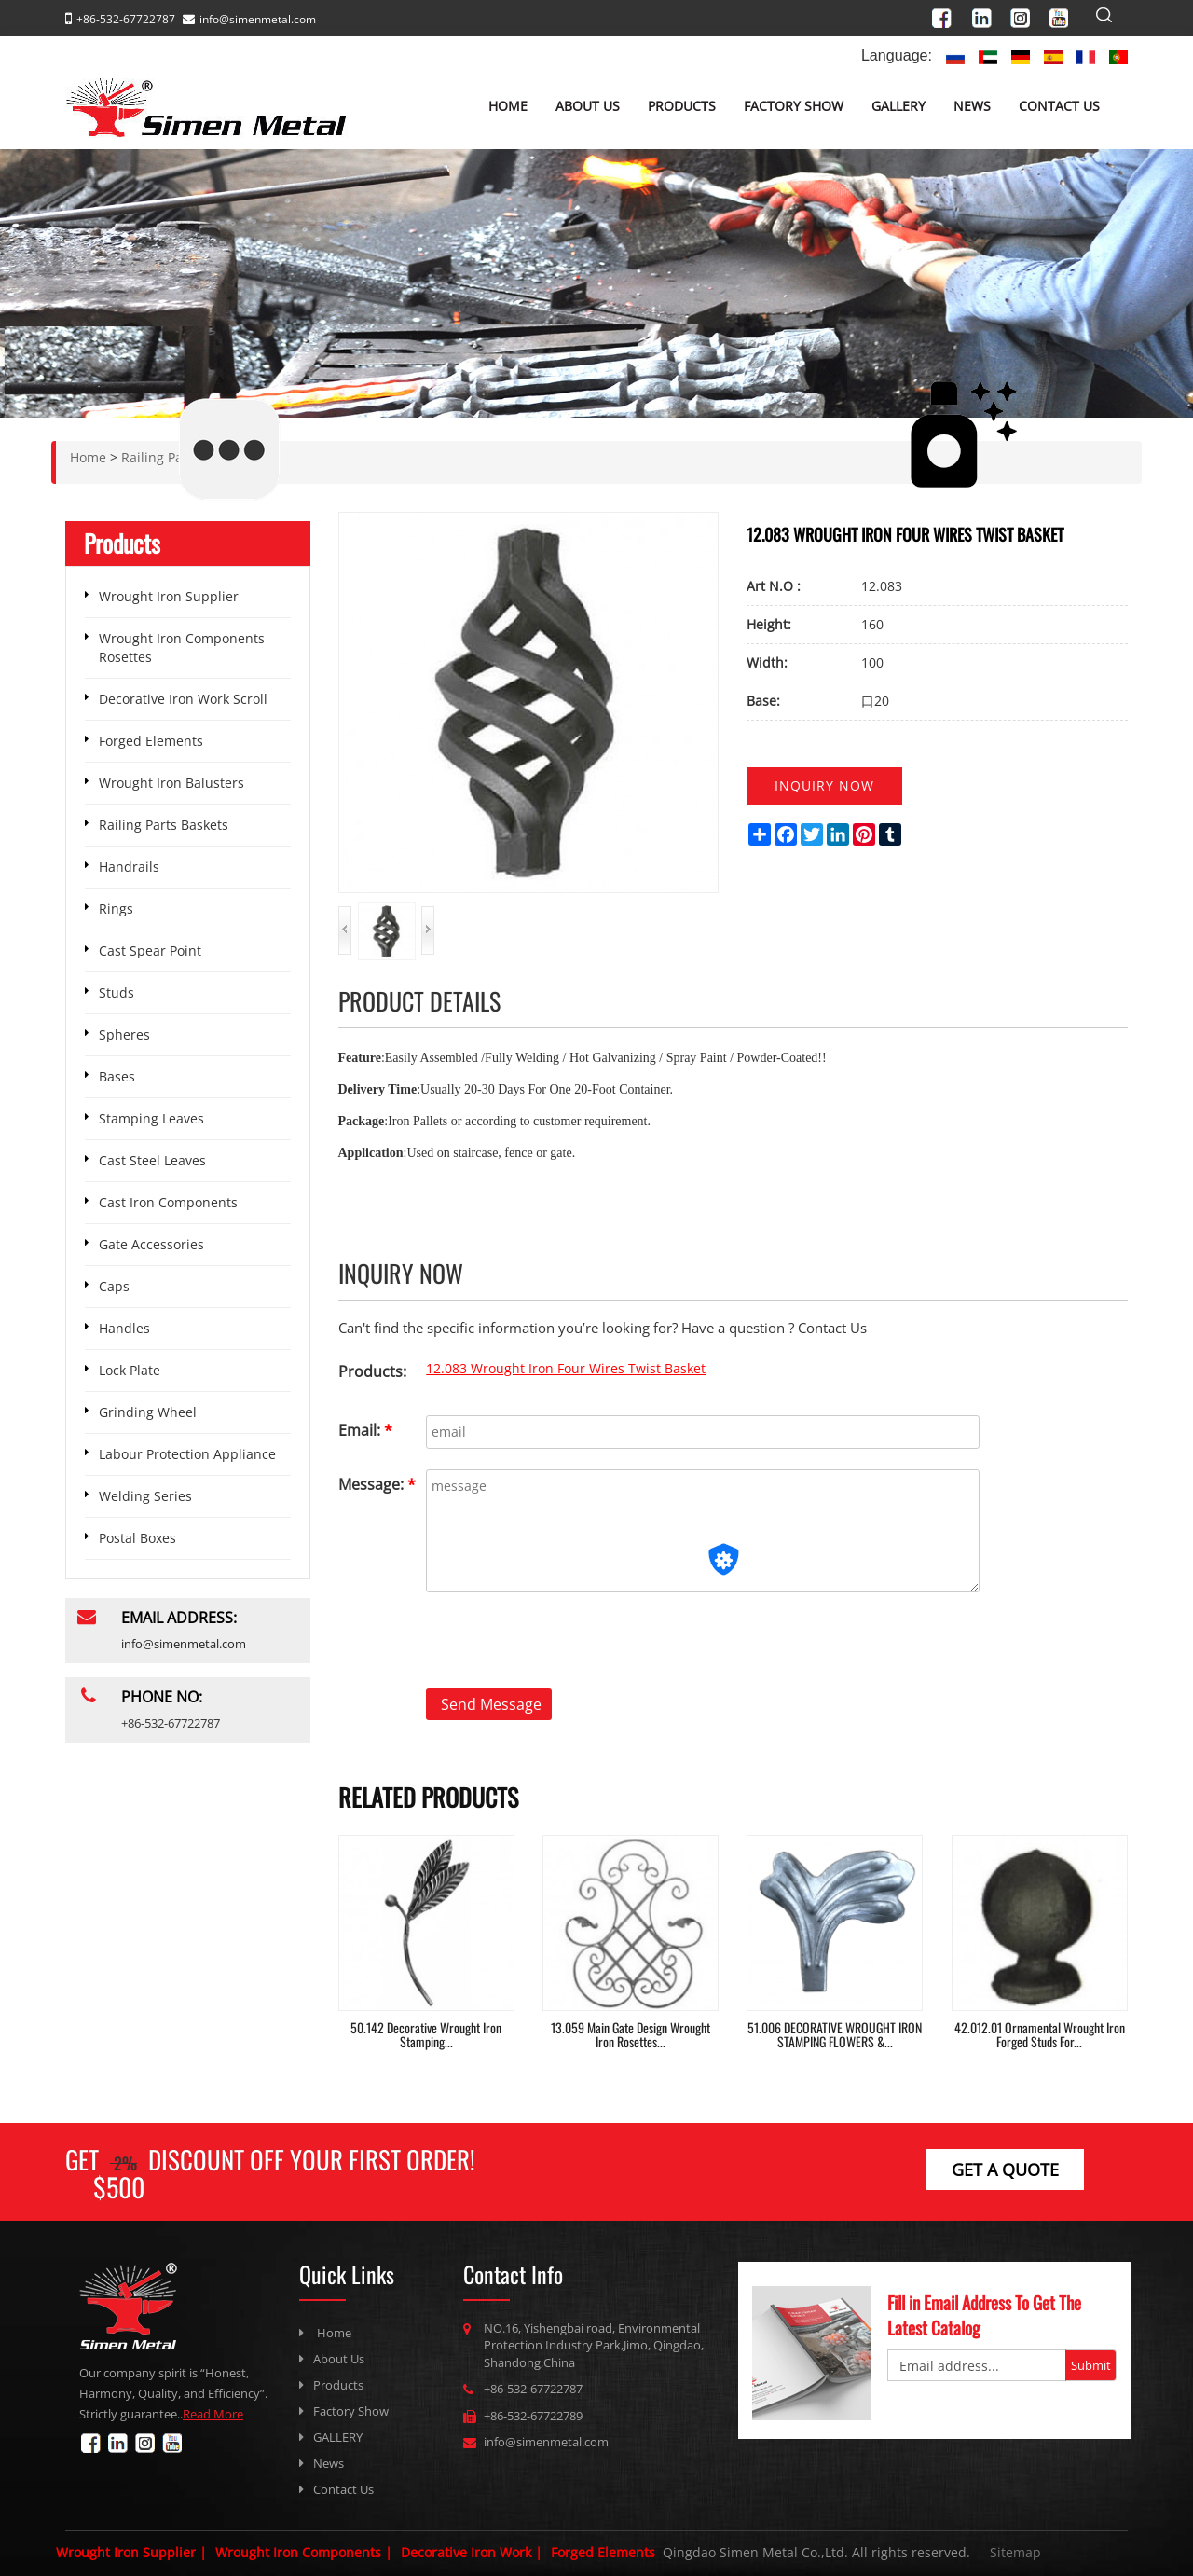 The width and height of the screenshot is (1193, 2576). I want to click on virus protection or antivirus security status, so click(724, 1559).